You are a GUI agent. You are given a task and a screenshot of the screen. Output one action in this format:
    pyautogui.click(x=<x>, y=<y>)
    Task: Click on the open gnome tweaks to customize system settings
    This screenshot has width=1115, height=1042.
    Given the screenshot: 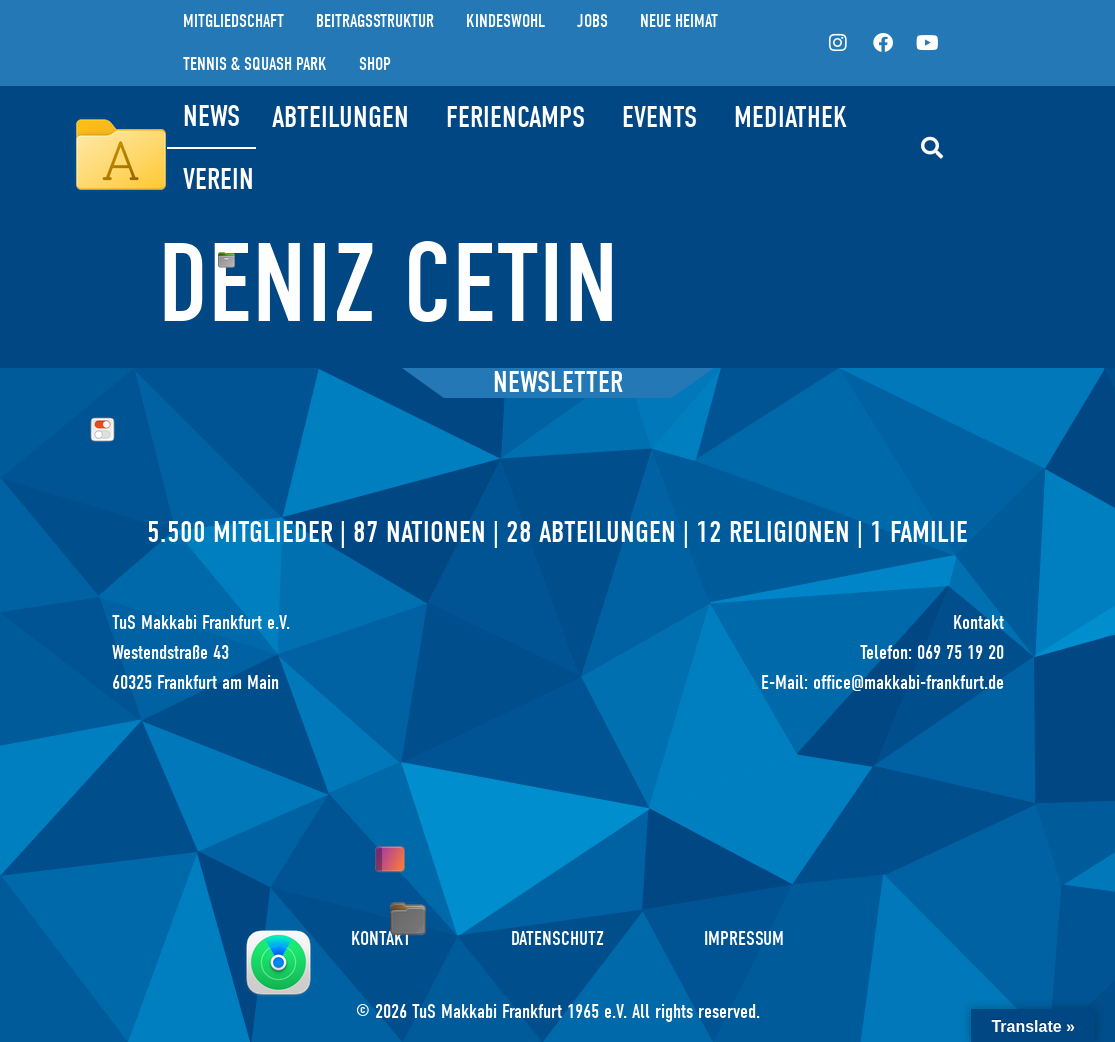 What is the action you would take?
    pyautogui.click(x=102, y=429)
    